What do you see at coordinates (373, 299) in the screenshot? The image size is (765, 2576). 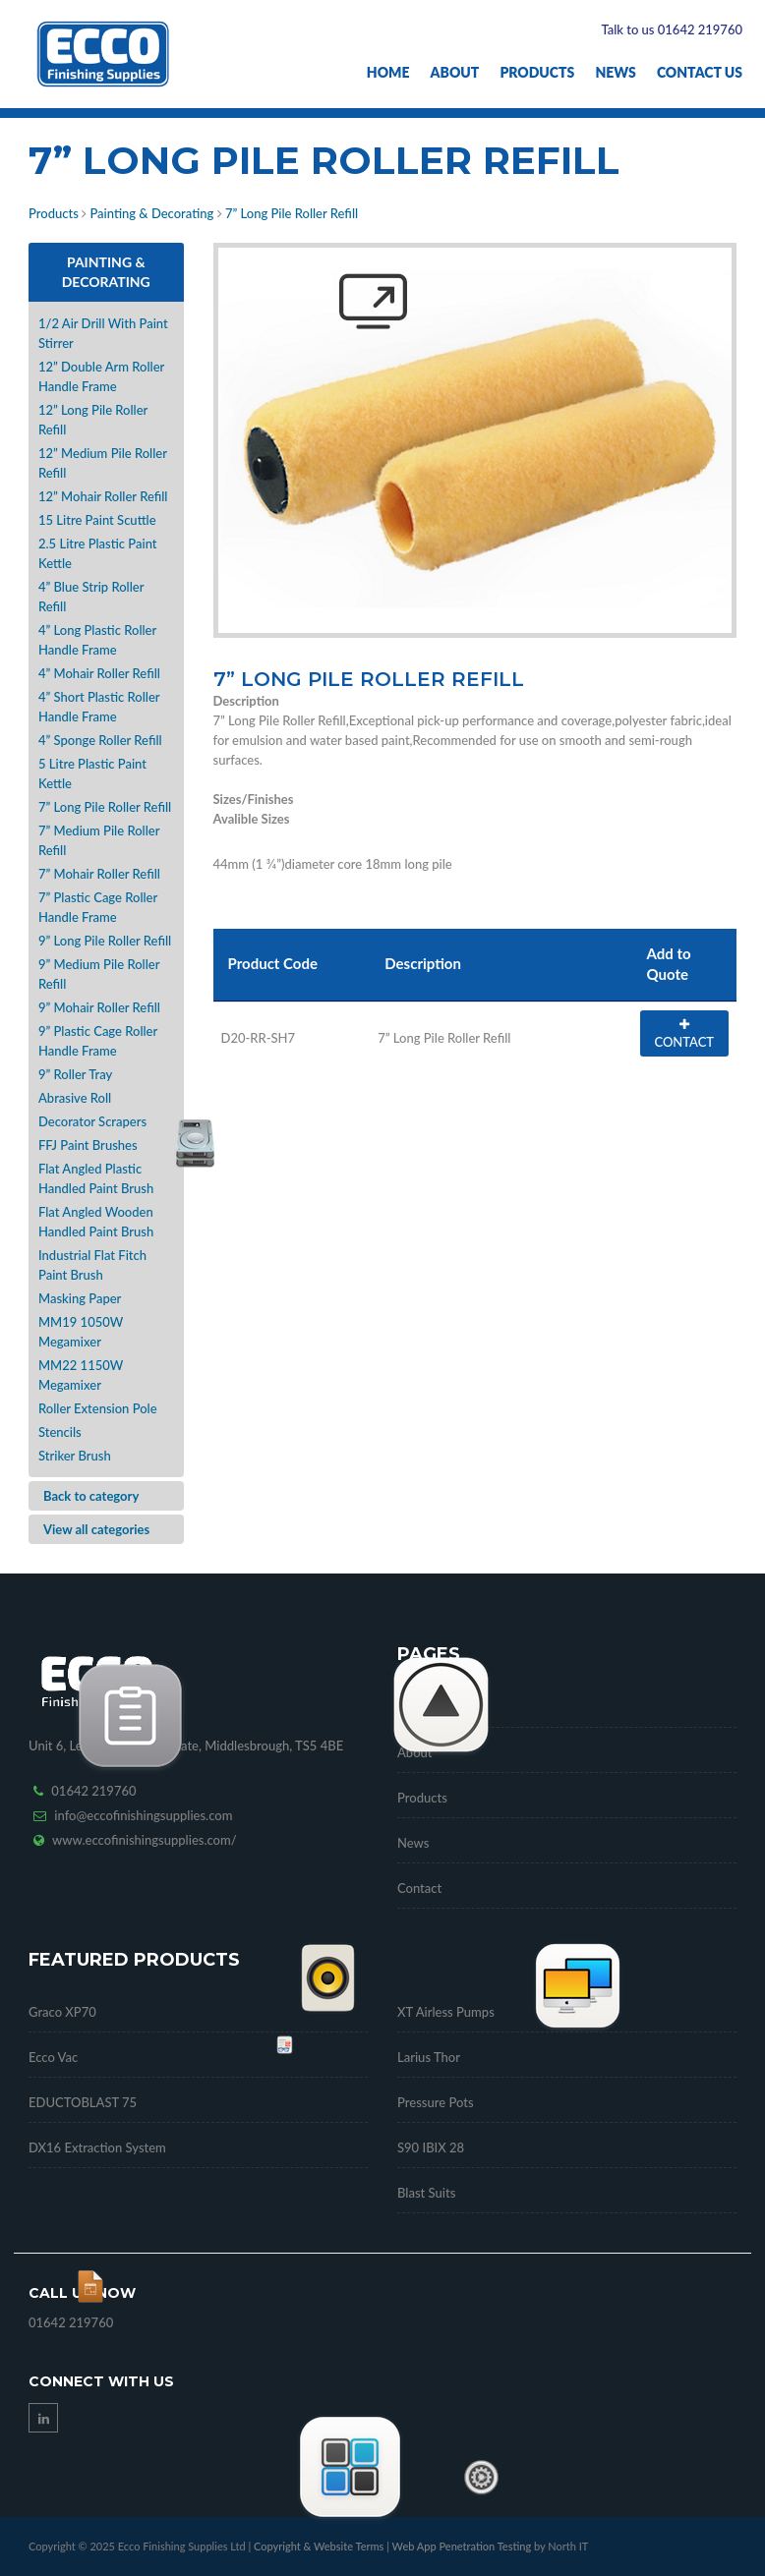 I see `access desktop sharing settings` at bounding box center [373, 299].